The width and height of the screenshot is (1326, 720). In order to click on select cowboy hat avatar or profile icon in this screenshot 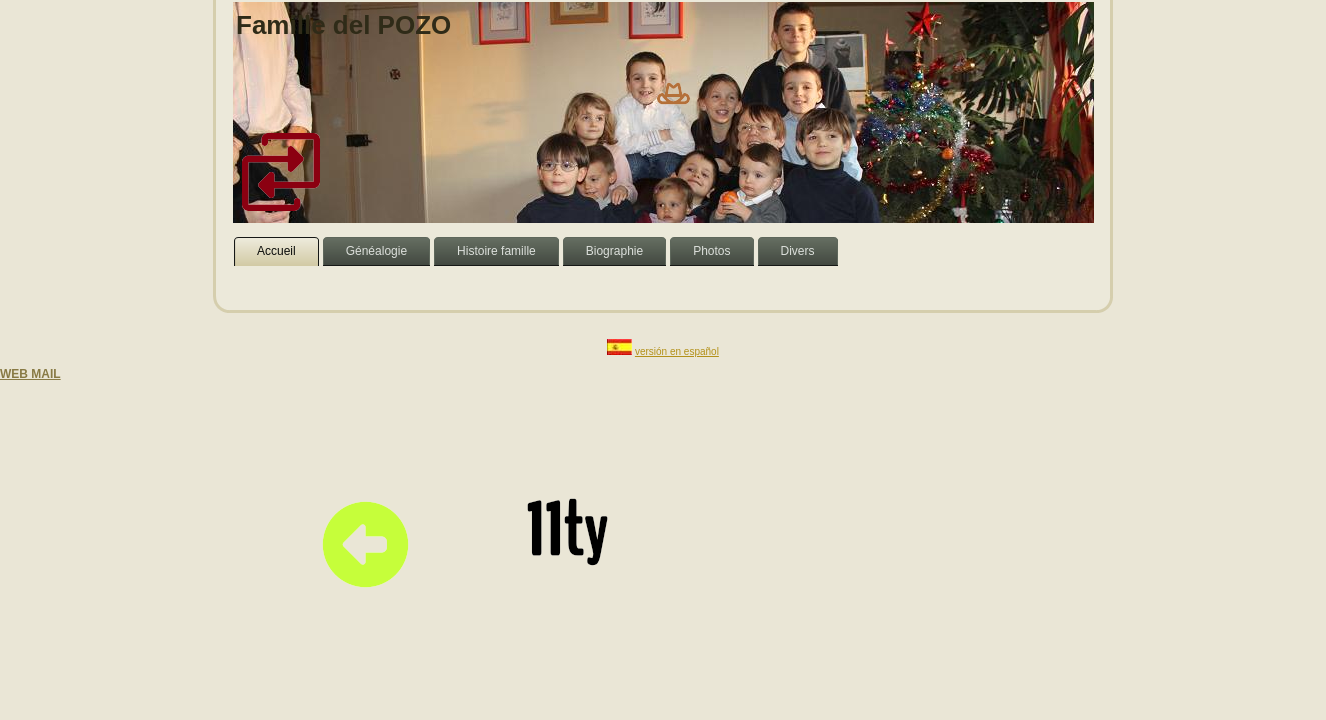, I will do `click(673, 94)`.